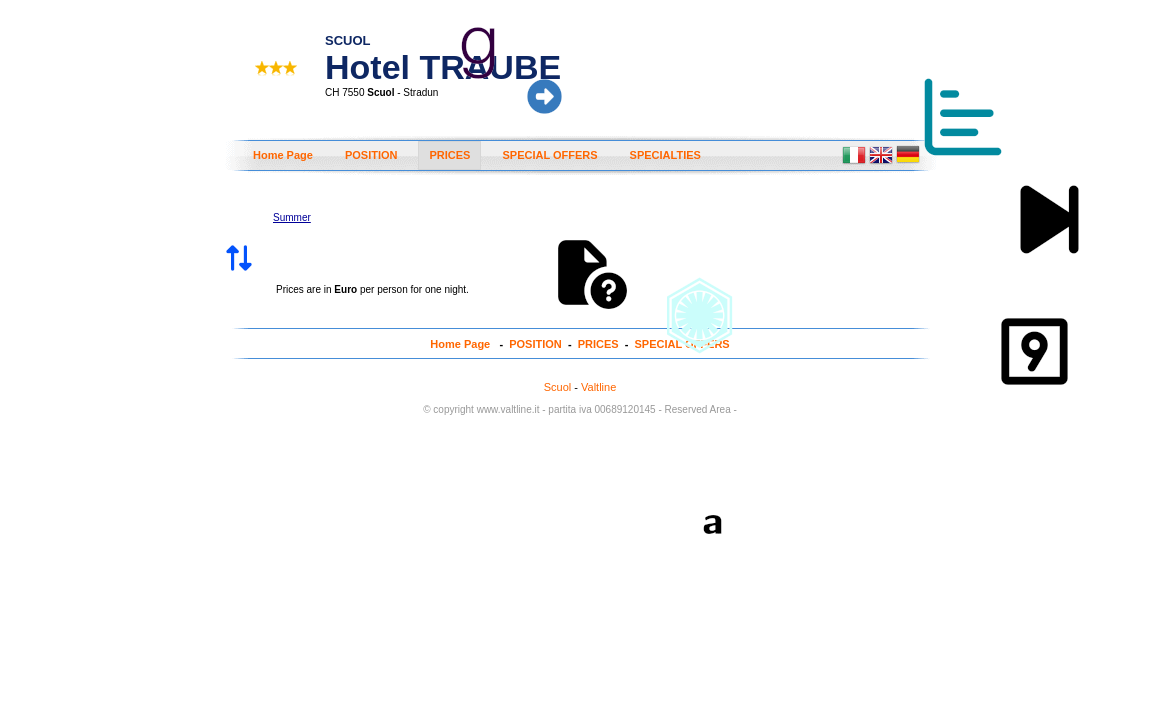 This screenshot has height=720, width=1160. I want to click on amilia brand logo, so click(712, 524).